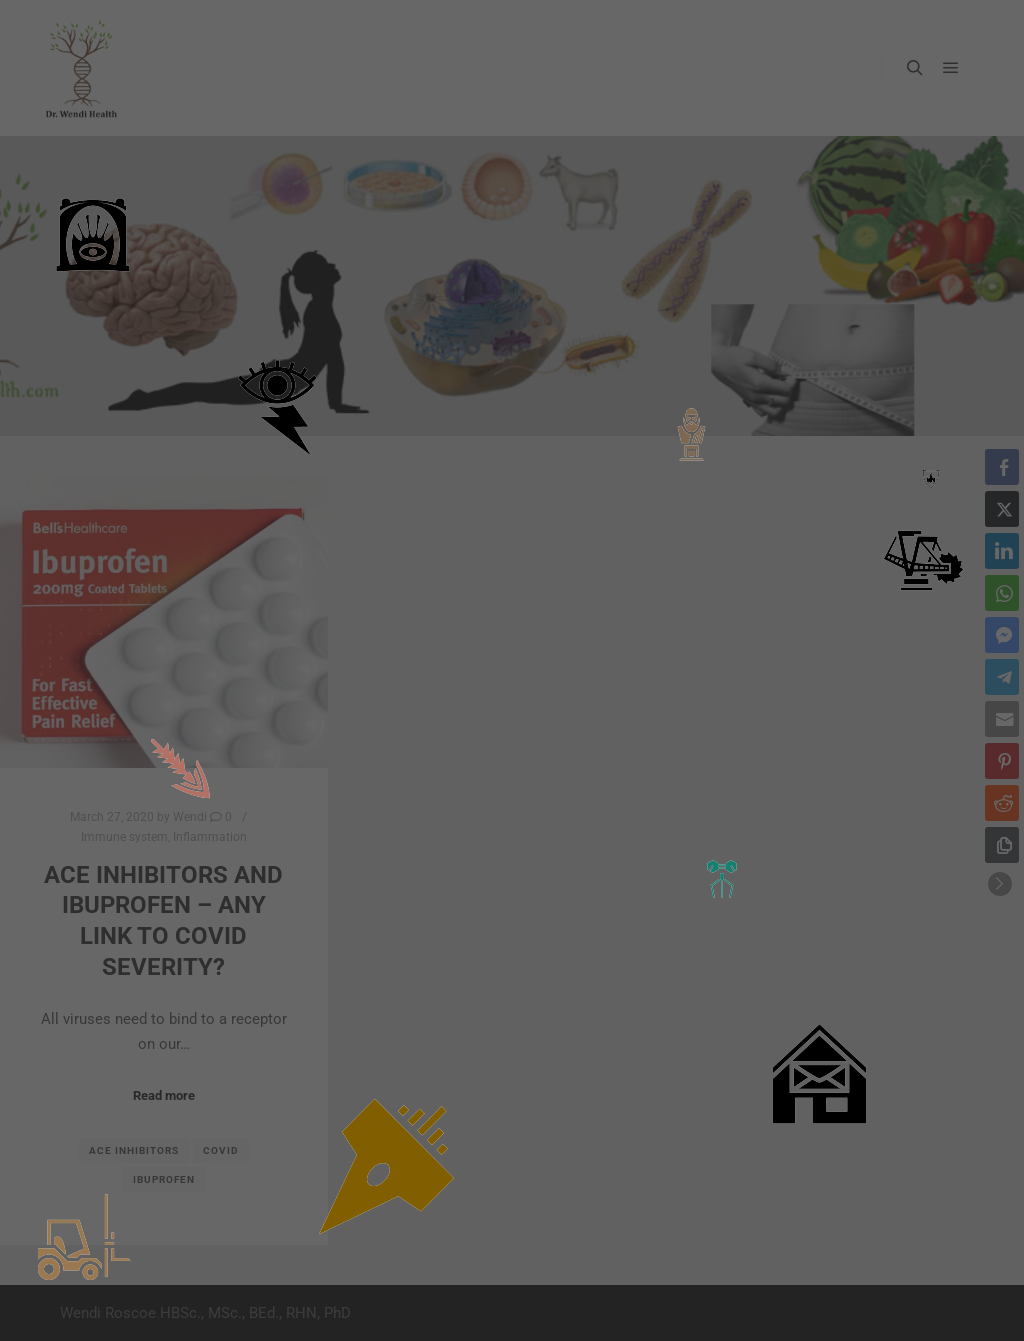 The height and width of the screenshot is (1341, 1024). What do you see at coordinates (278, 408) in the screenshot?
I see `indicates a powerful visual effect or shocking revelation` at bounding box center [278, 408].